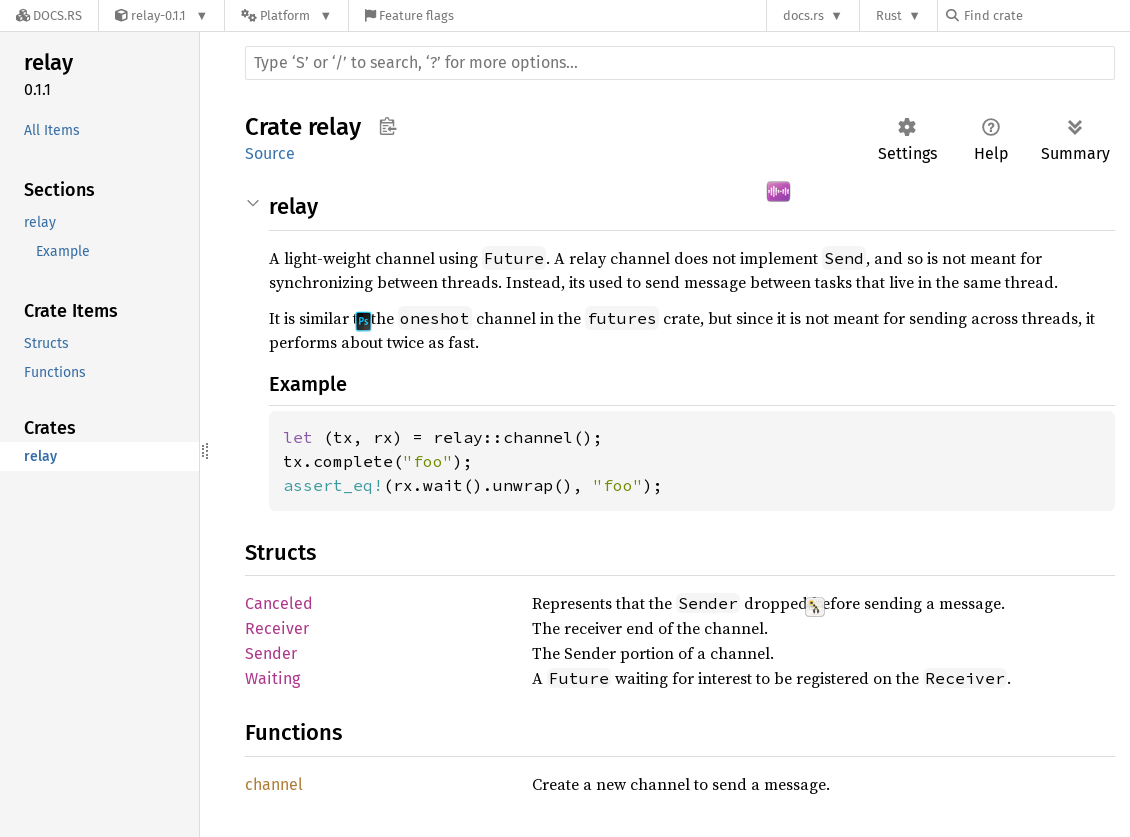  I want to click on adobe photoshop file type indicator, so click(363, 321).